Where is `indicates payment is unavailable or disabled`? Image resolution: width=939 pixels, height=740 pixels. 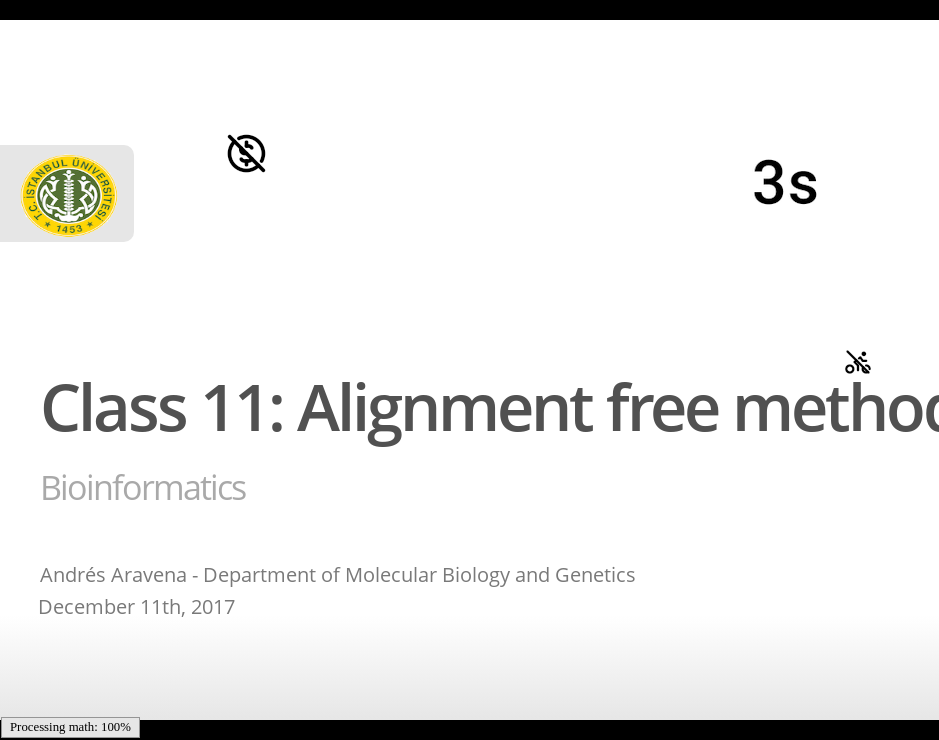 indicates payment is unavailable or disabled is located at coordinates (246, 153).